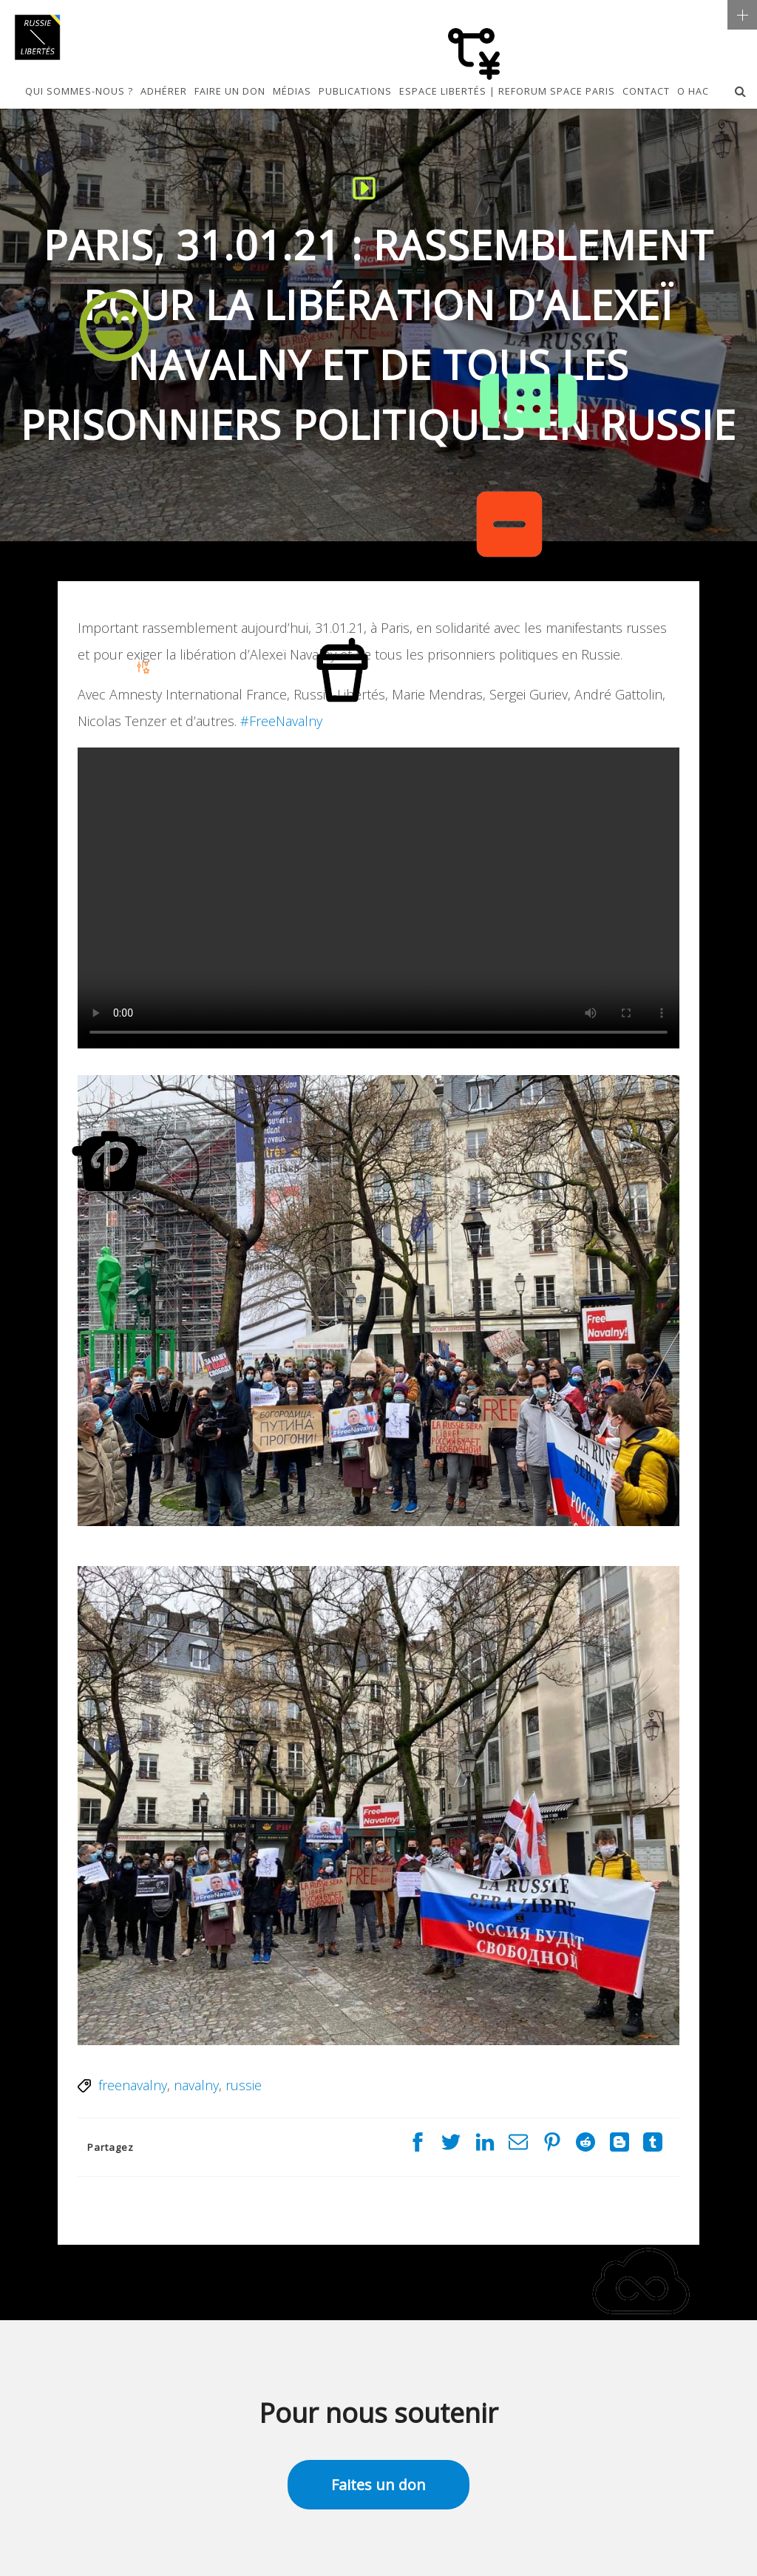 This screenshot has height=2576, width=757. I want to click on open the palfed app or service, so click(109, 1161).